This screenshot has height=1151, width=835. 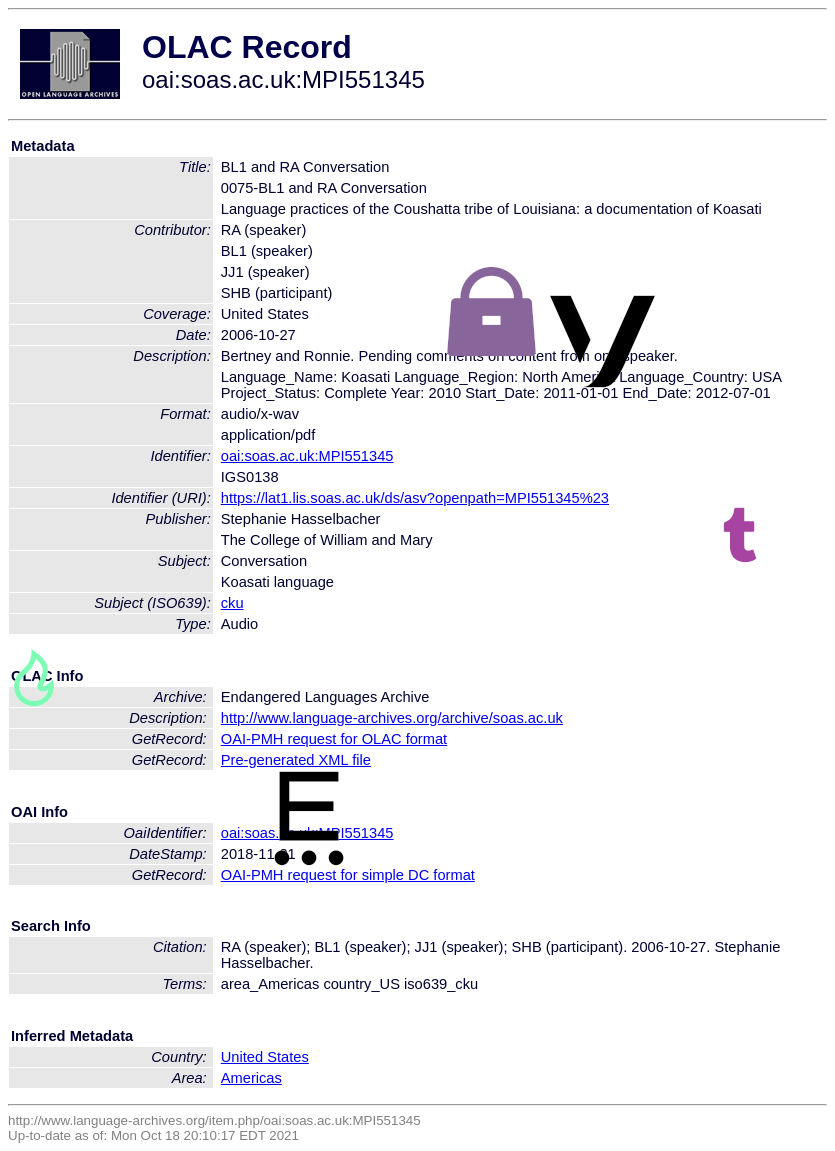 I want to click on apply emphasis formatting to selected text, so click(x=309, y=816).